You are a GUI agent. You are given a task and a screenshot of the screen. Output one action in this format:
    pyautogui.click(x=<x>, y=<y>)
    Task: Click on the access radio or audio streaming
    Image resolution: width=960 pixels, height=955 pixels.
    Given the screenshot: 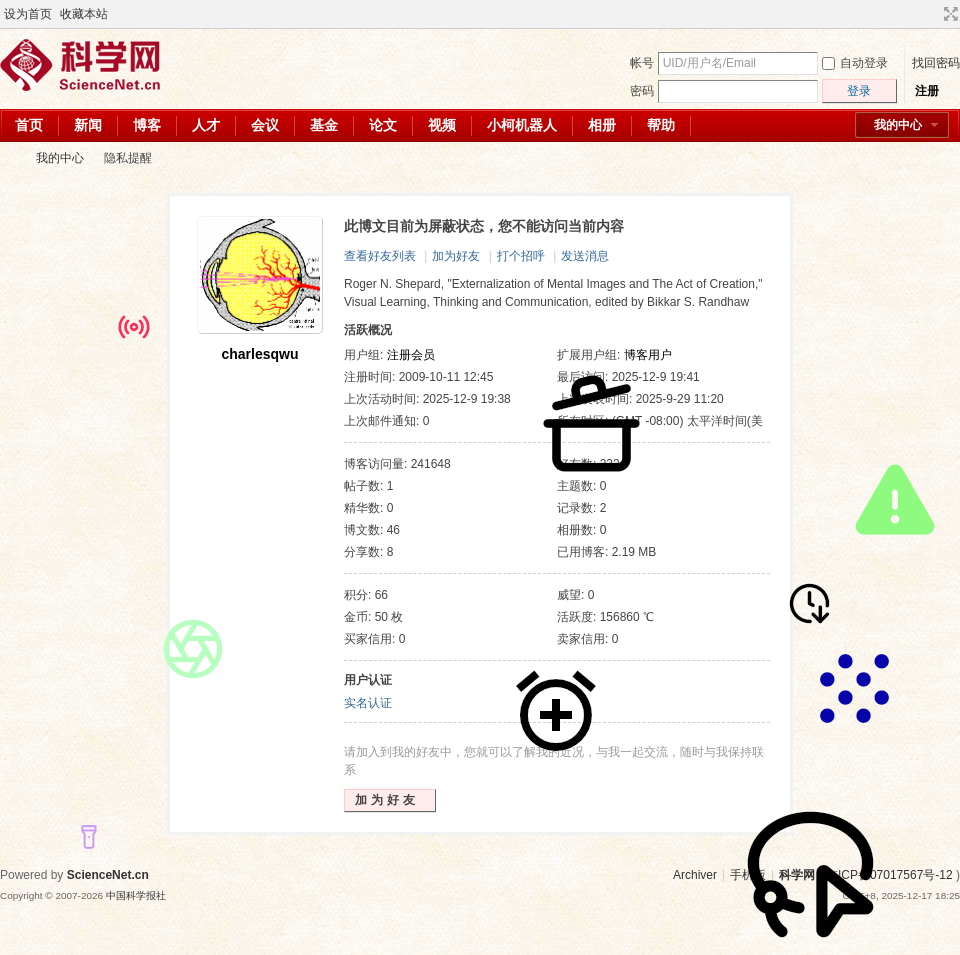 What is the action you would take?
    pyautogui.click(x=134, y=327)
    